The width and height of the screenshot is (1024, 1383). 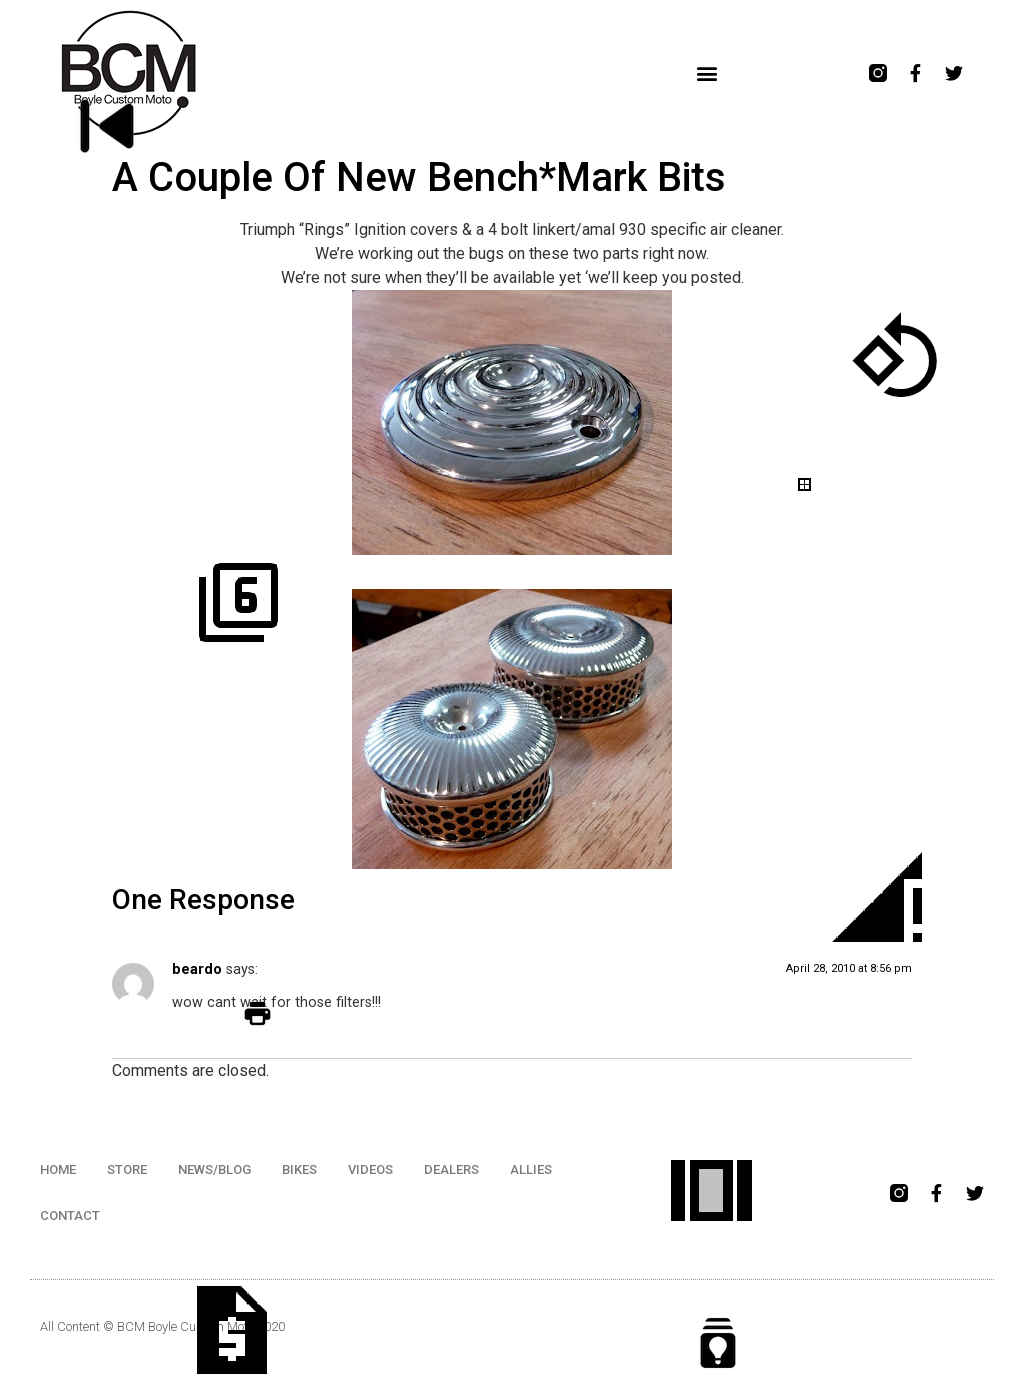 I want to click on request a price quote or estimate, so click(x=232, y=1330).